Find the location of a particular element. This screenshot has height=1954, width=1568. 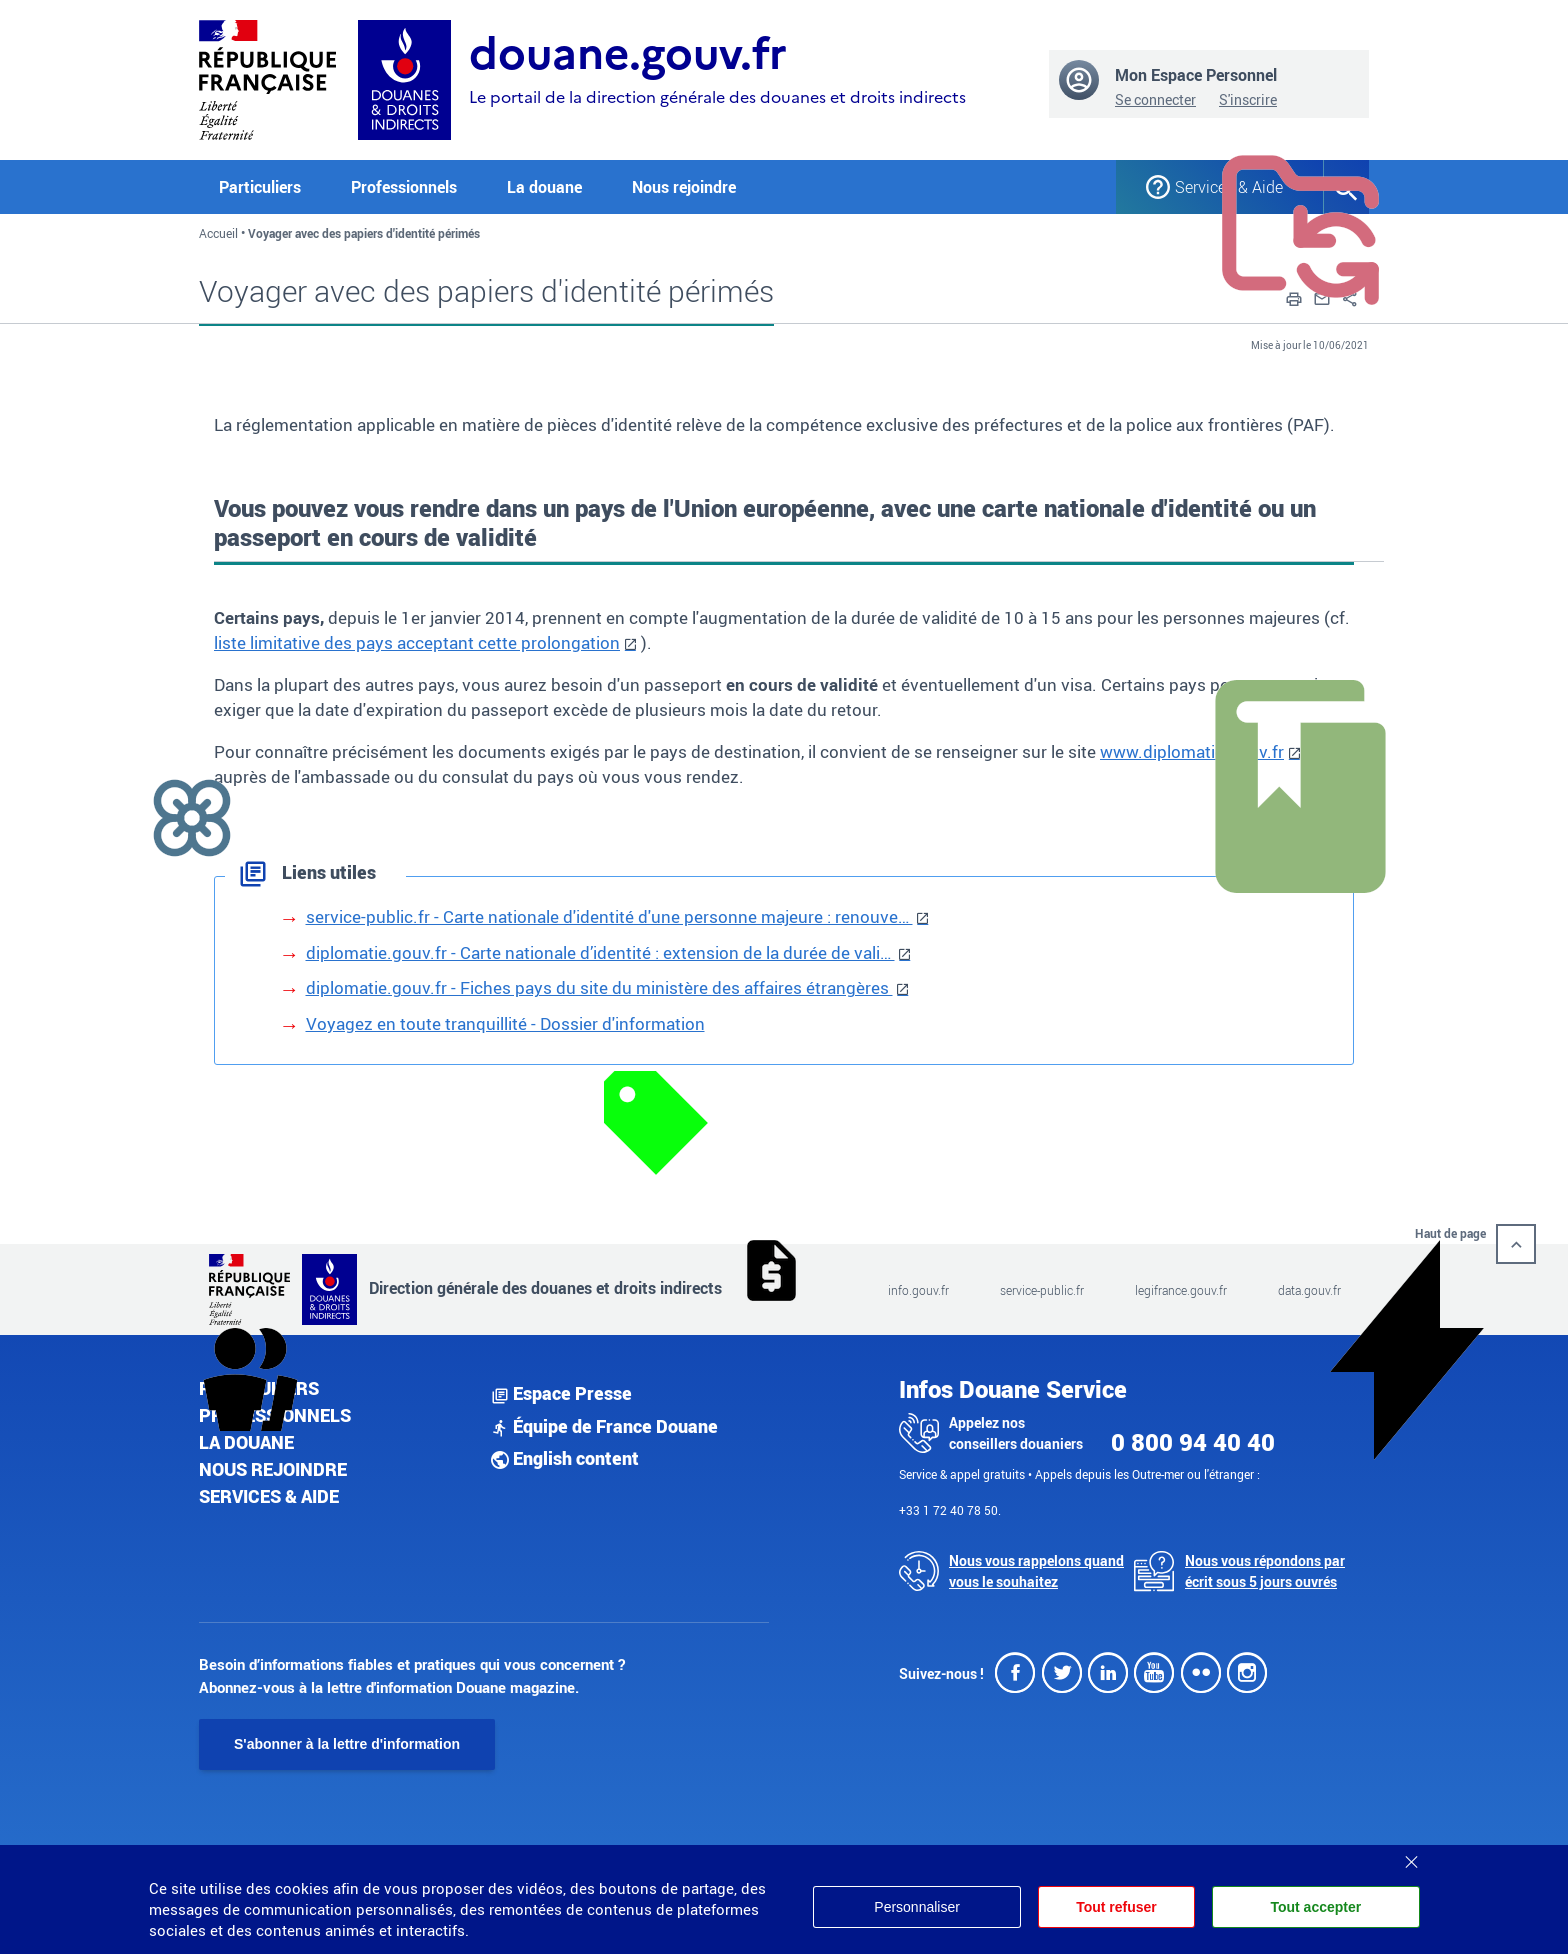

sync folder contents with cloud storage is located at coordinates (1300, 226).